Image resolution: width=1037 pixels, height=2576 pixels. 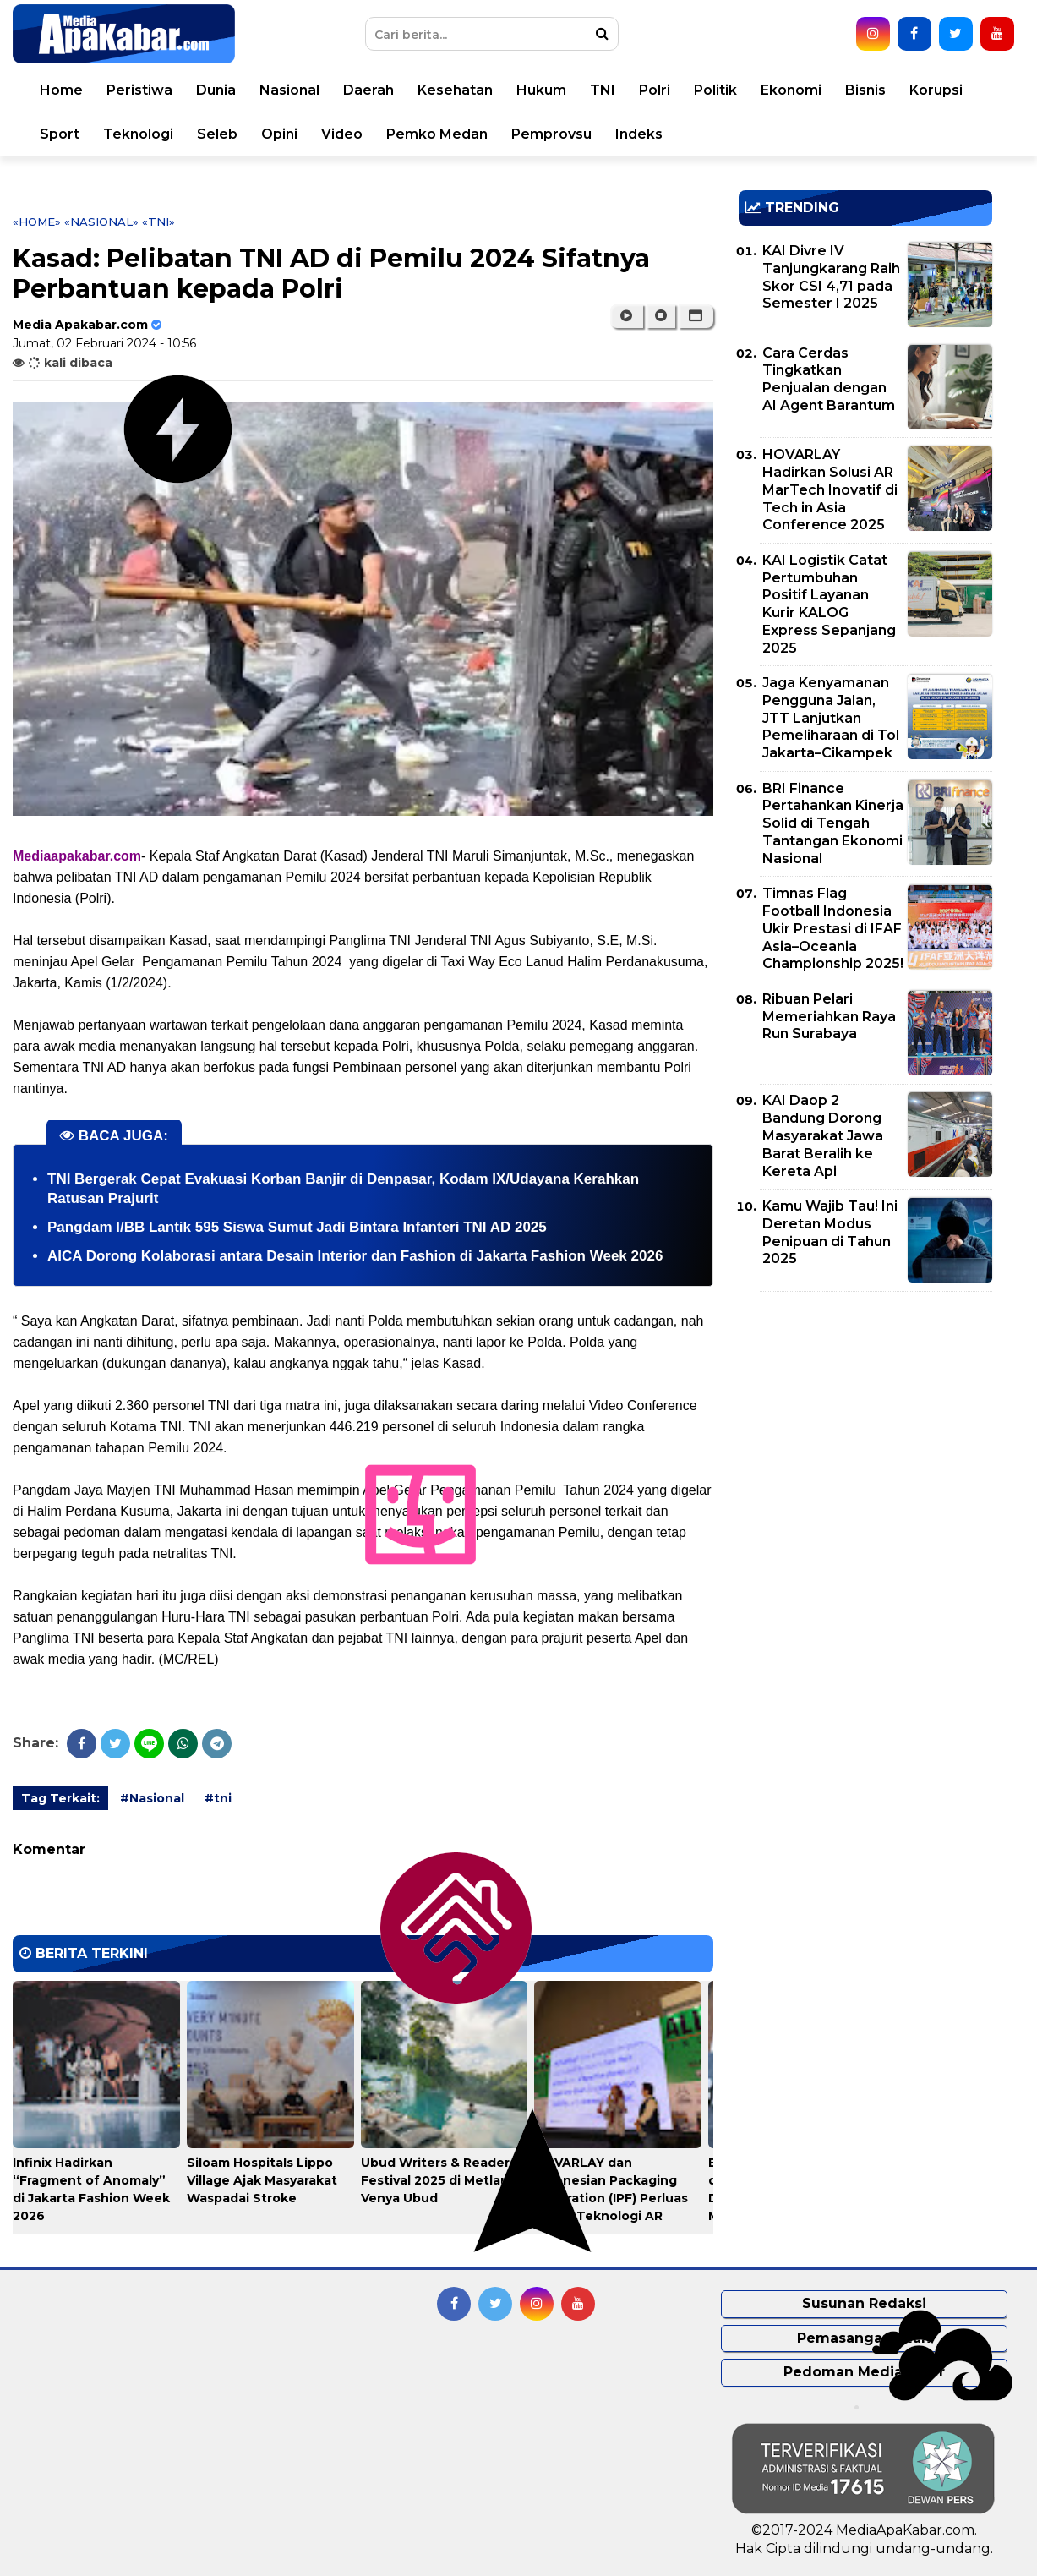 I want to click on play media from disc drive, so click(x=177, y=429).